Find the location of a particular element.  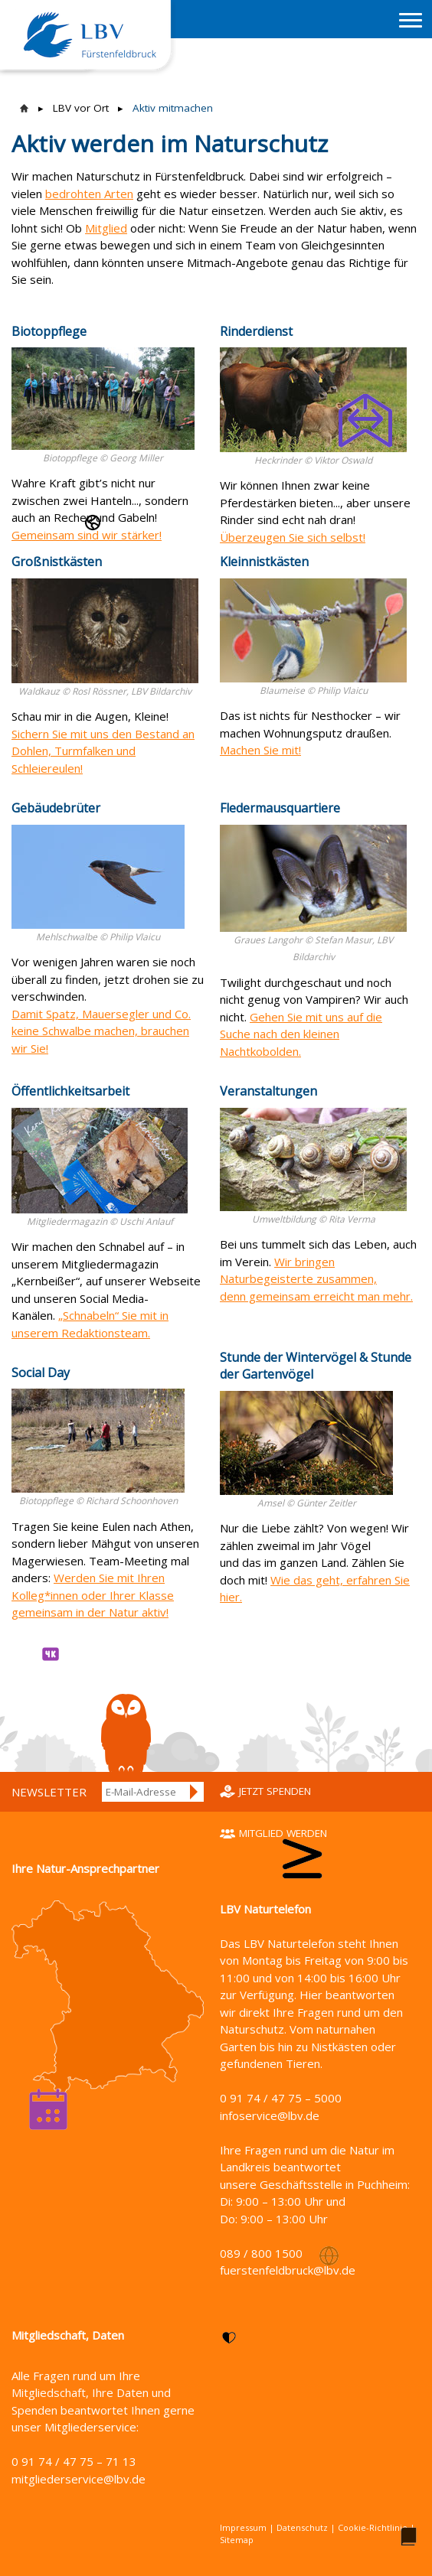

switch to western hemisphere or Americas region is located at coordinates (93, 523).